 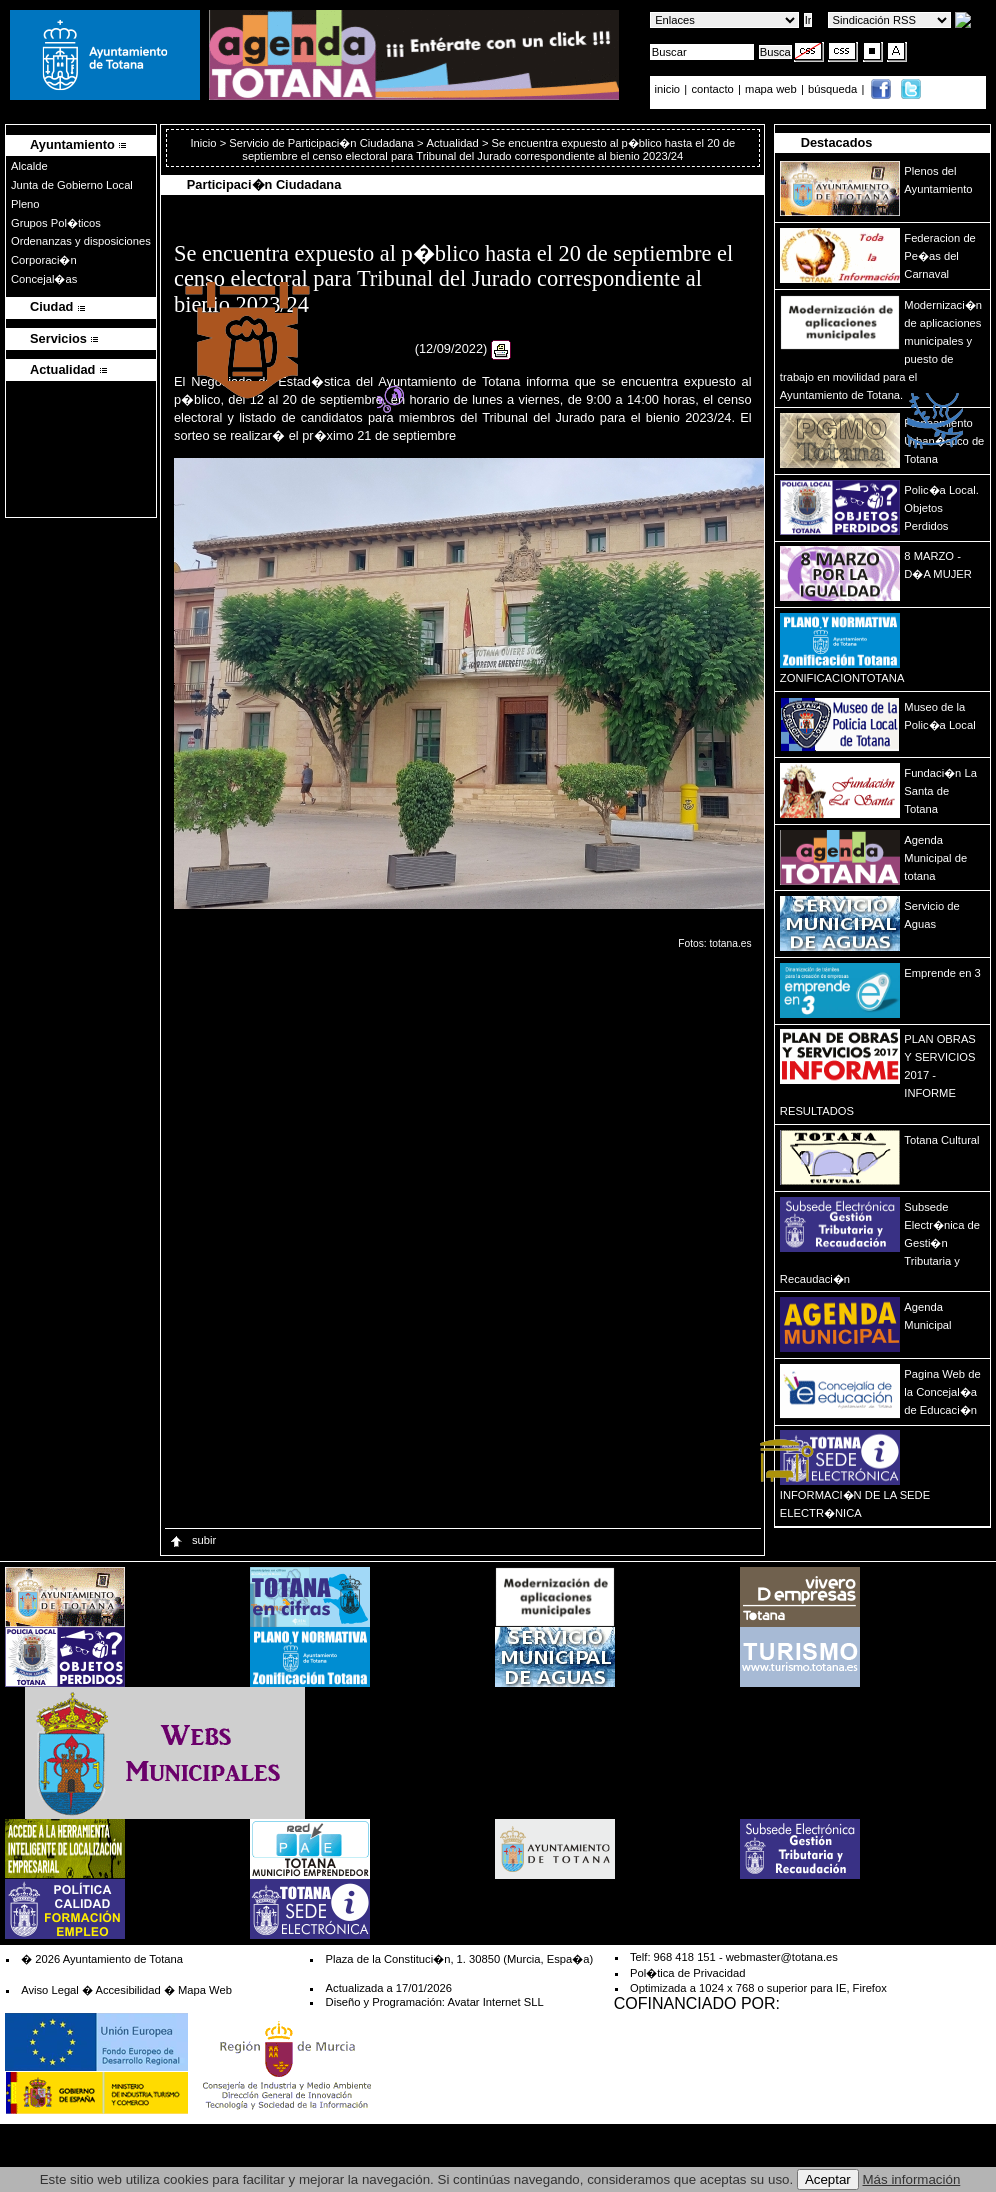 I want to click on nature or plant-themed game element, so click(x=935, y=421).